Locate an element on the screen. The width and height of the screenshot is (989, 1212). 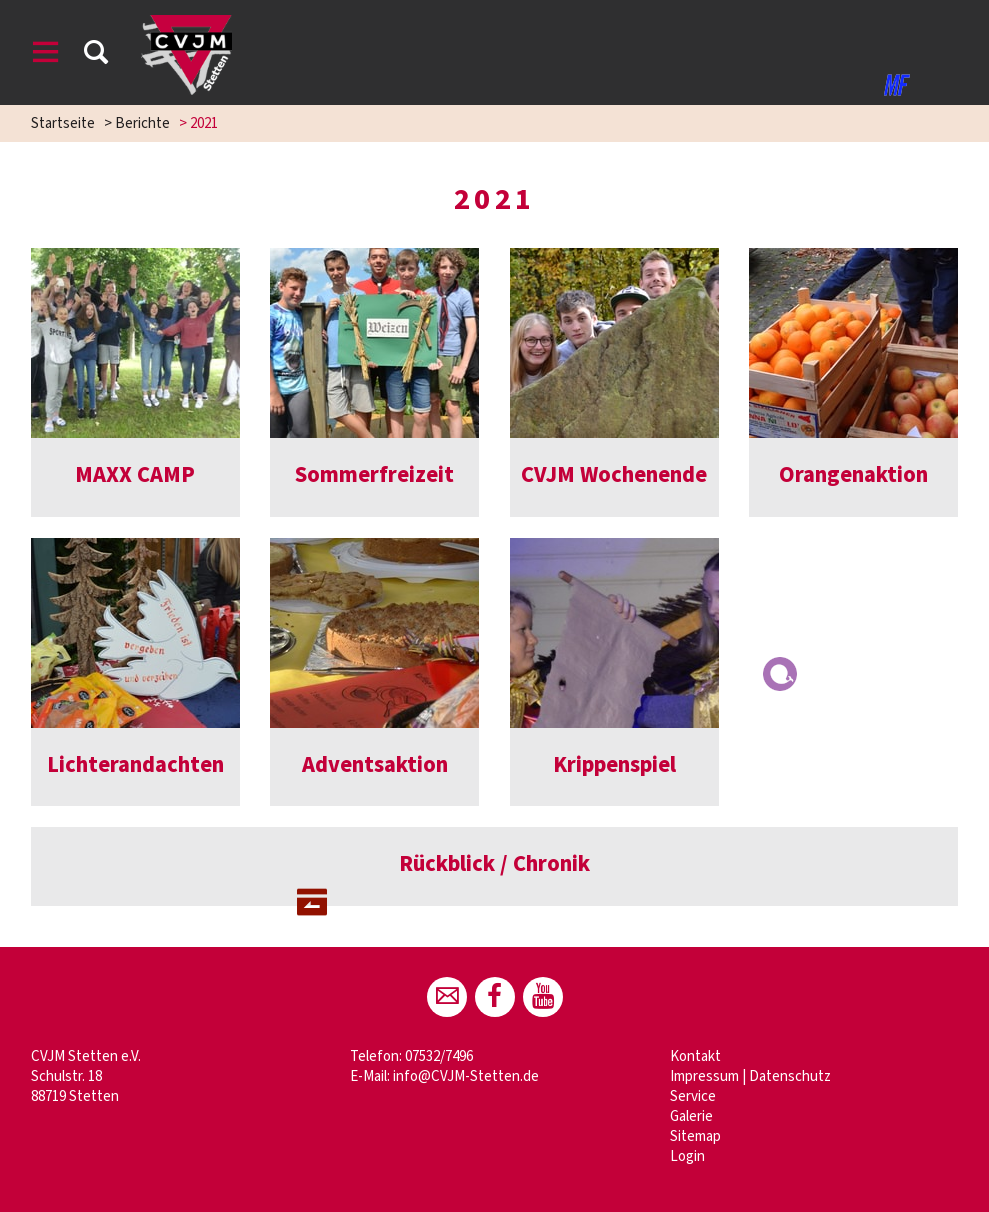
request a refund for a transaction is located at coordinates (312, 902).